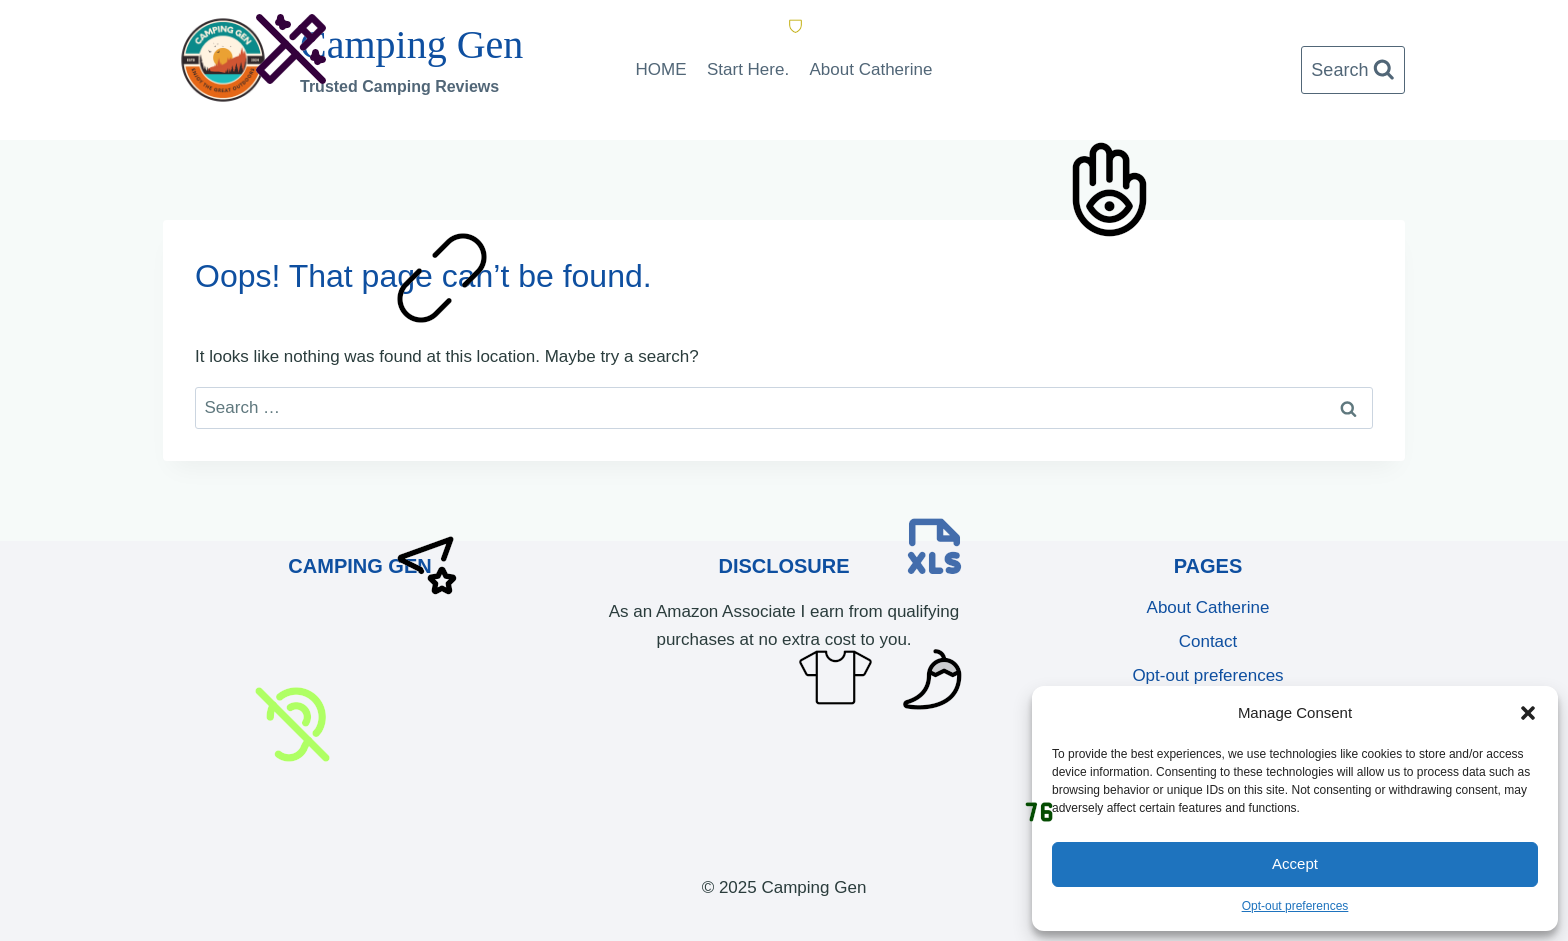 This screenshot has width=1568, height=941. I want to click on access hand tracking or gesture recognition settings, so click(1109, 189).